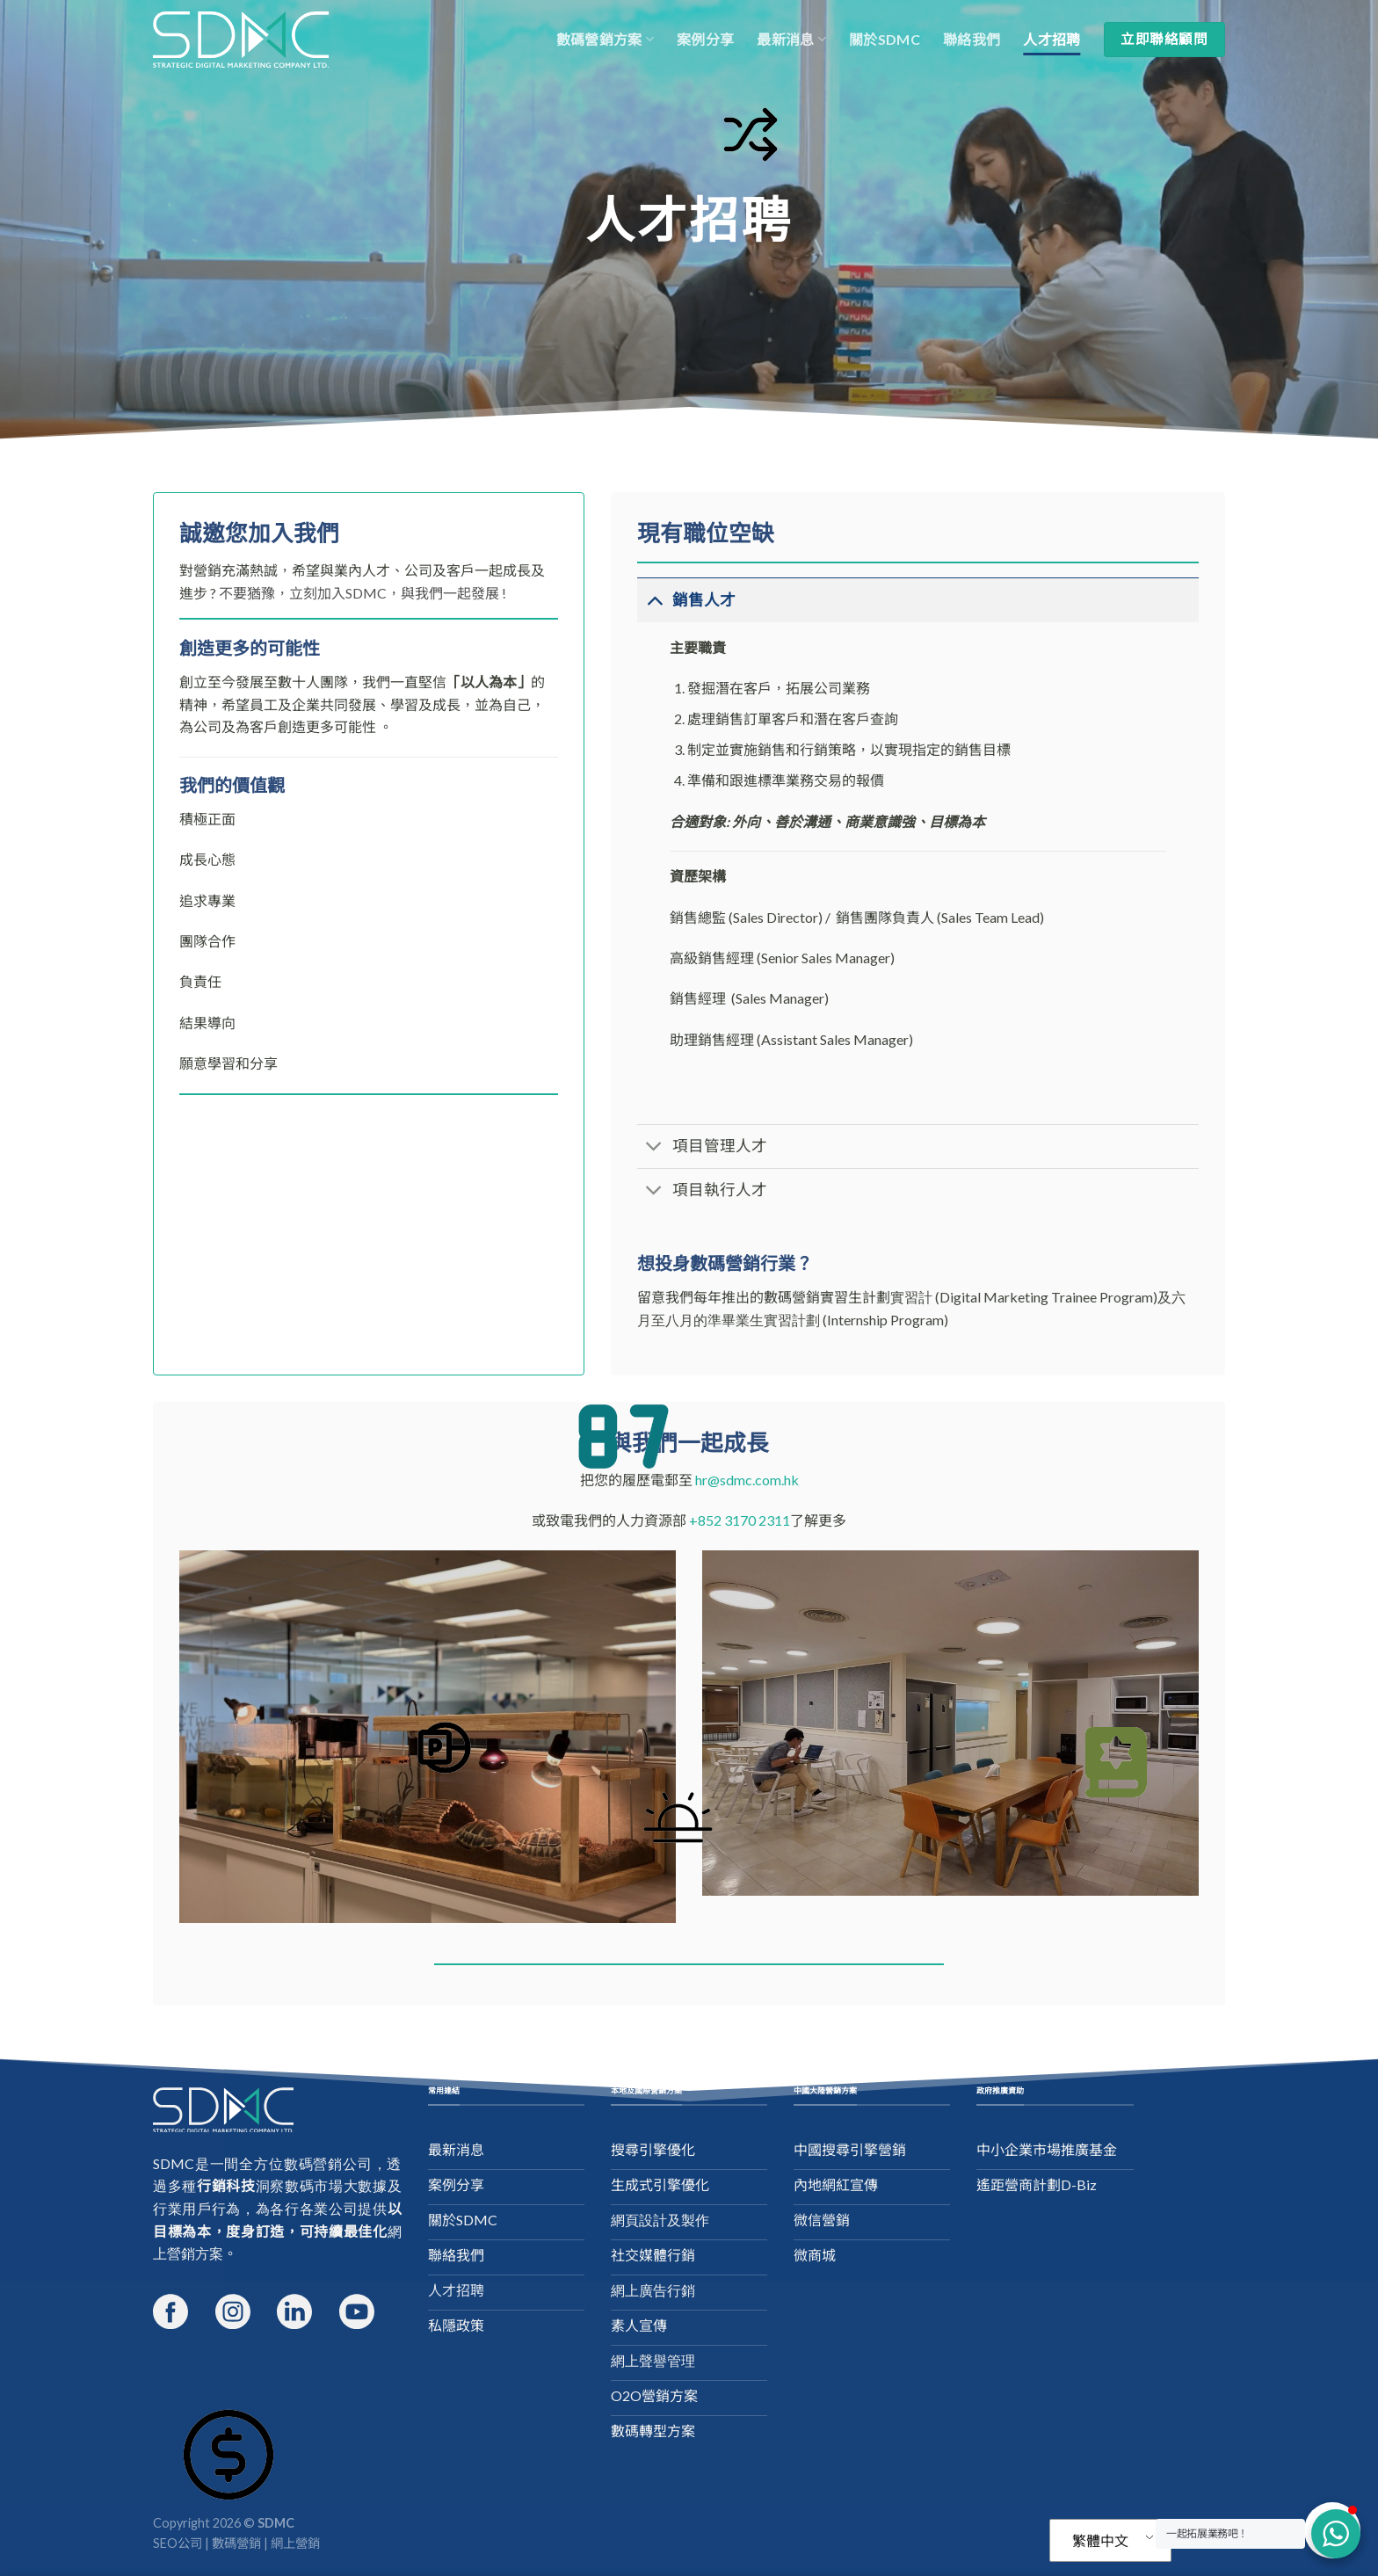 The image size is (1378, 2576). What do you see at coordinates (623, 1436) in the screenshot?
I see `displays the number 87 as a badge or count indicator` at bounding box center [623, 1436].